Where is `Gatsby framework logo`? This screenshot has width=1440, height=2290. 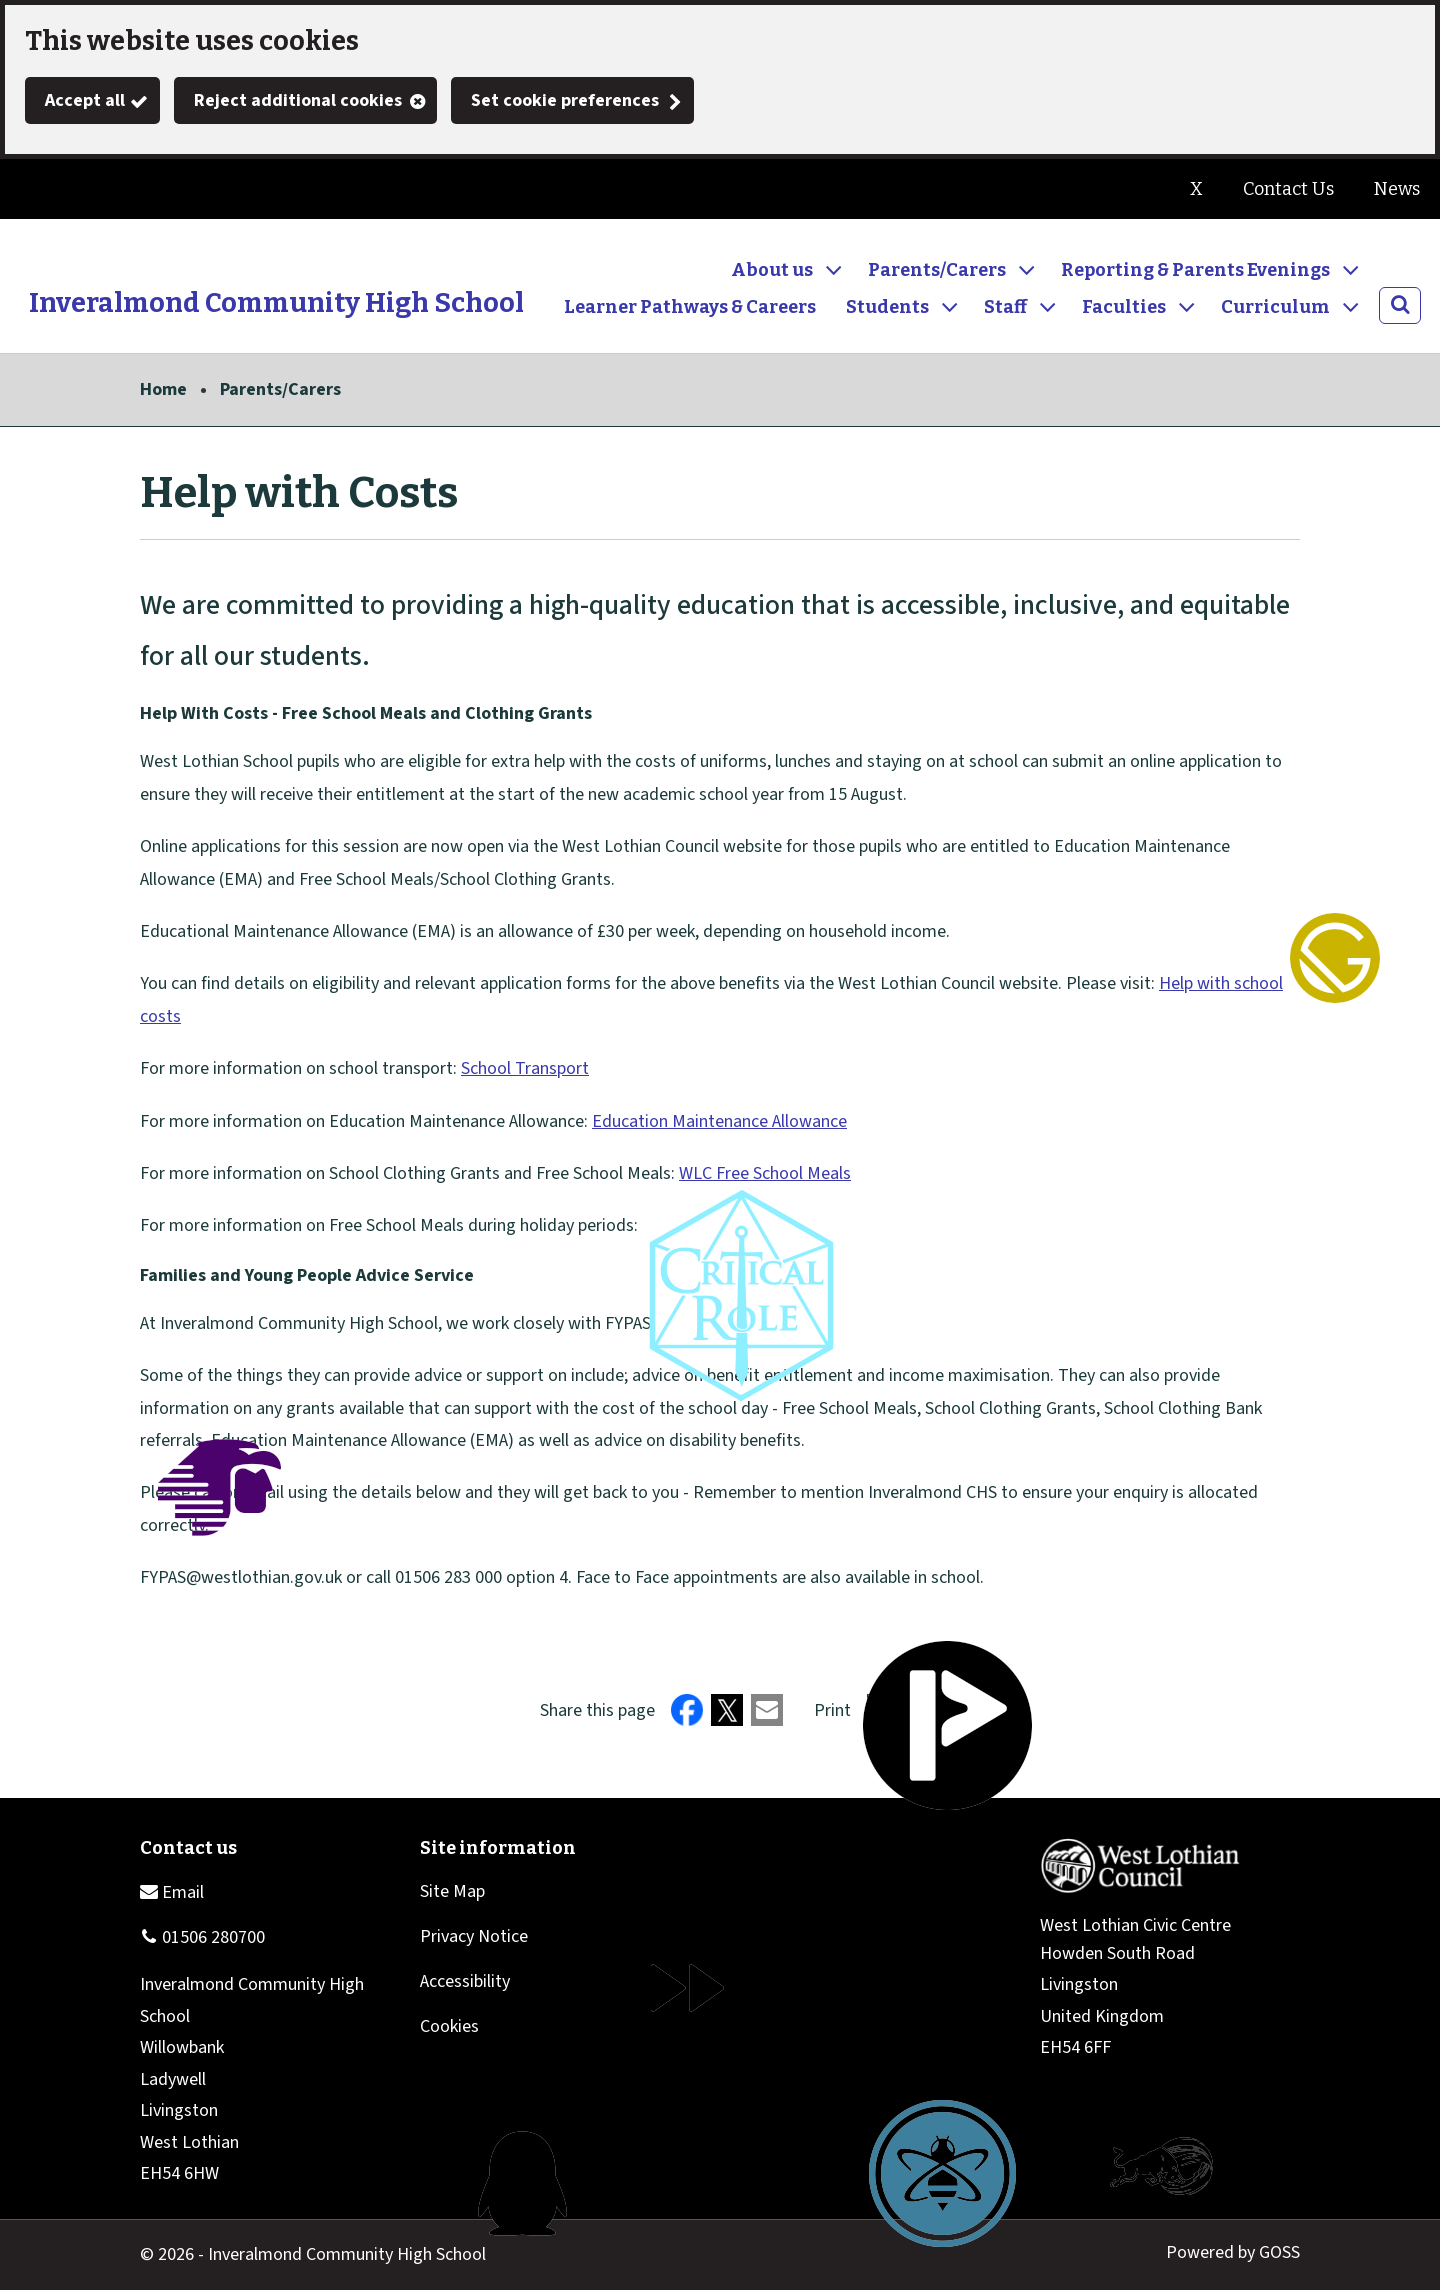
Gatsby framework logo is located at coordinates (1335, 958).